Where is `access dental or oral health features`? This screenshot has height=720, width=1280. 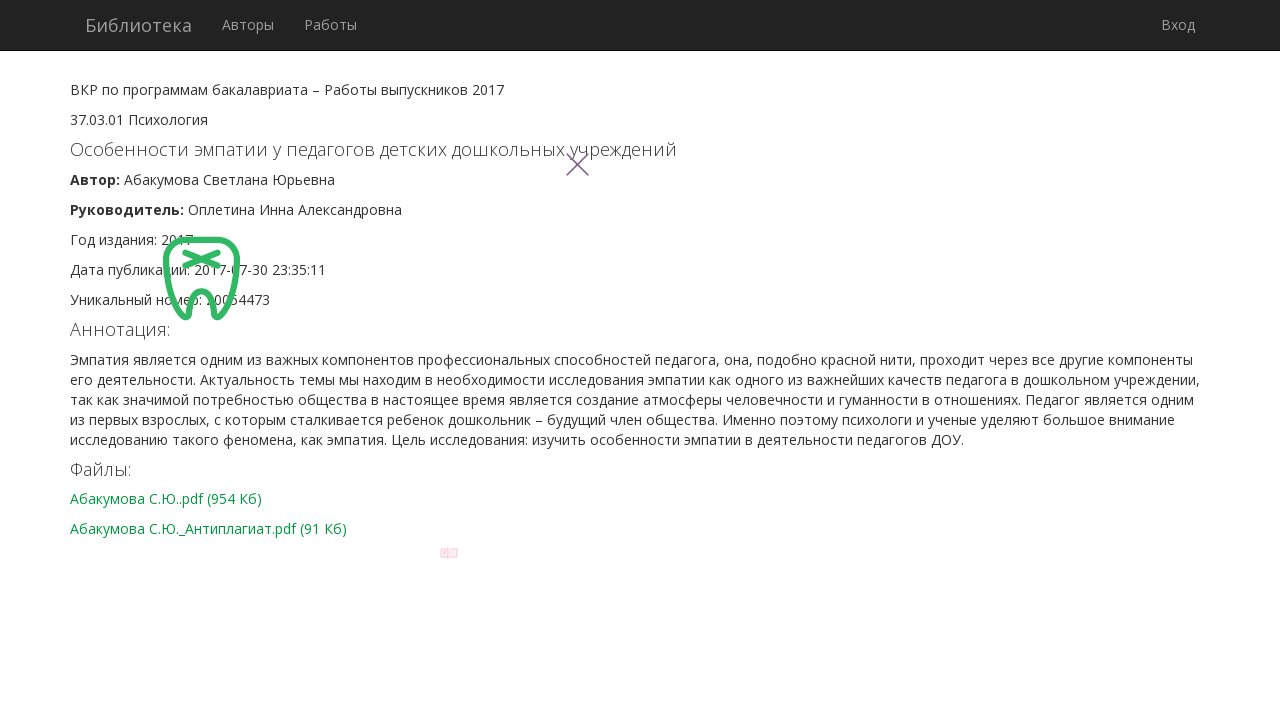
access dental or oral health features is located at coordinates (201, 278).